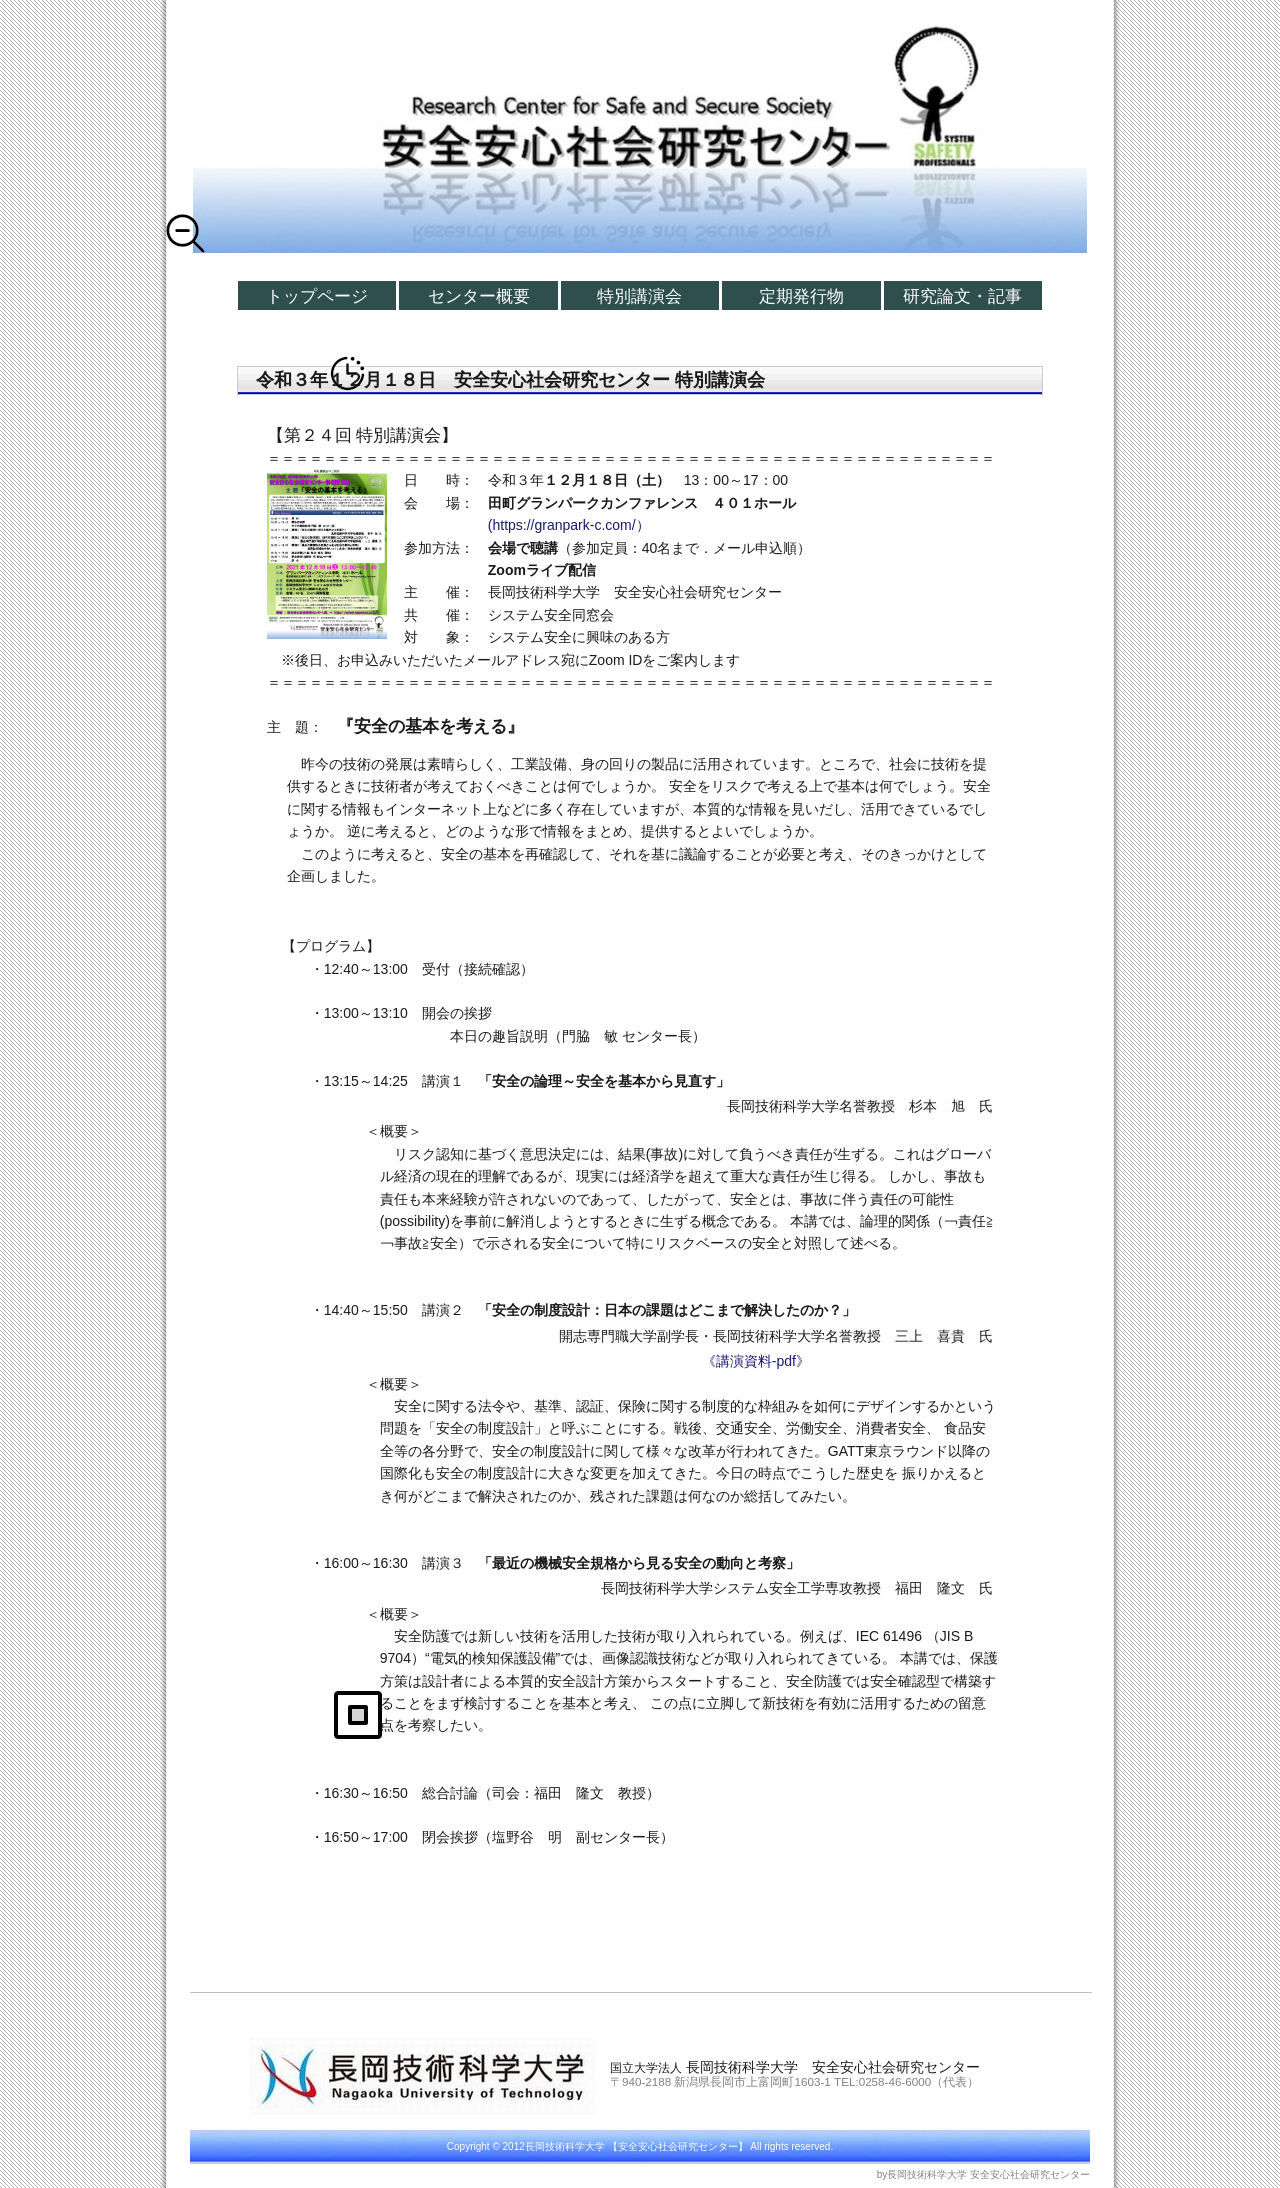  What do you see at coordinates (347, 373) in the screenshot?
I see `view remaining time on a countdown timer` at bounding box center [347, 373].